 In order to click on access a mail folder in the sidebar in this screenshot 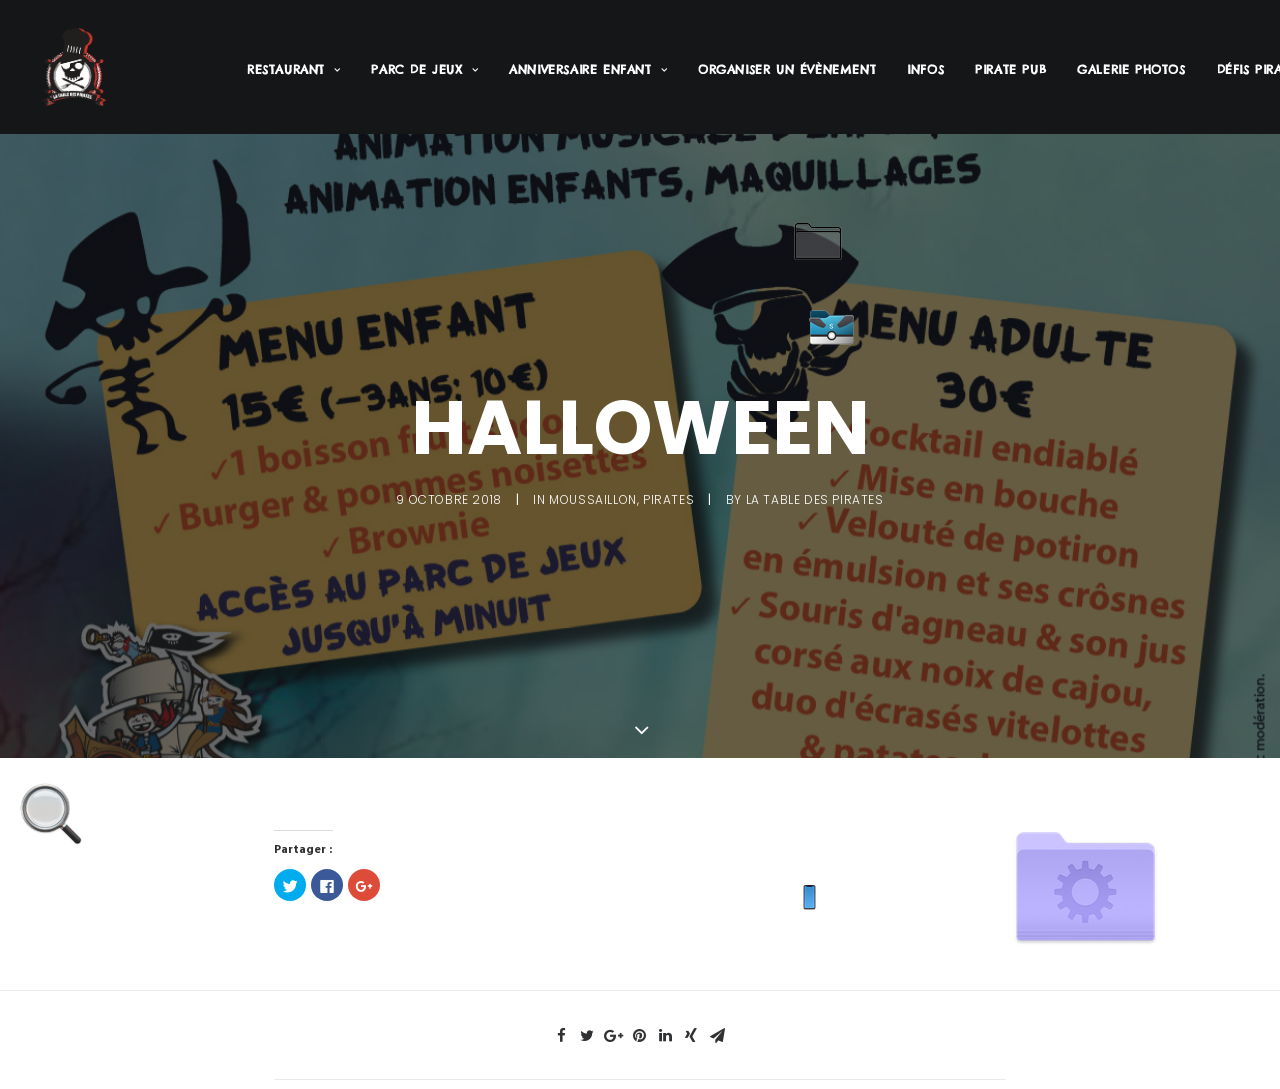, I will do `click(818, 241)`.